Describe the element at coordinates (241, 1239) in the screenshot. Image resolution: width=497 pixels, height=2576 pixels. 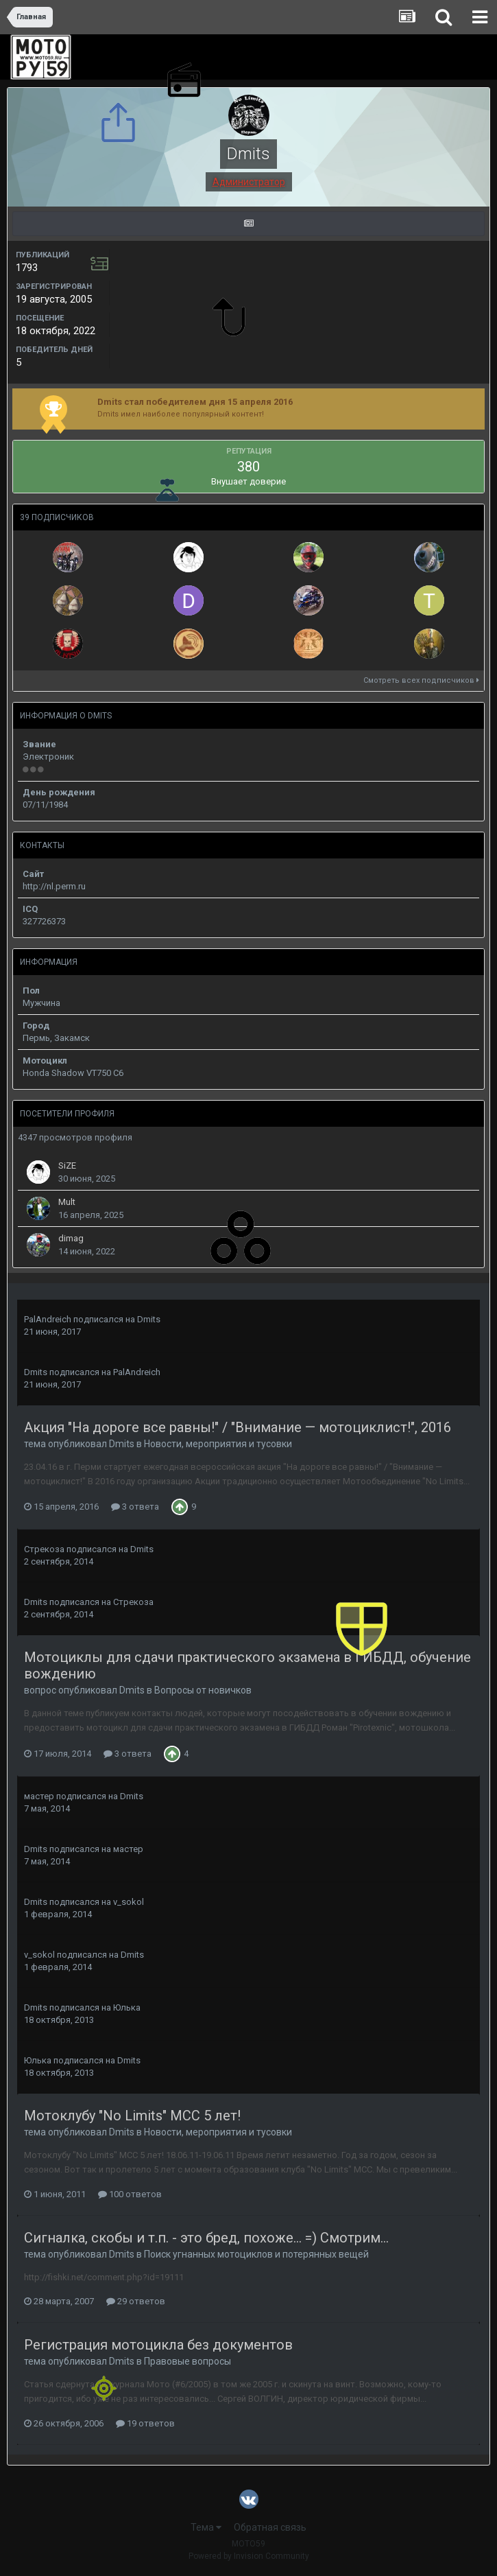
I see `view connected items or groups` at that location.